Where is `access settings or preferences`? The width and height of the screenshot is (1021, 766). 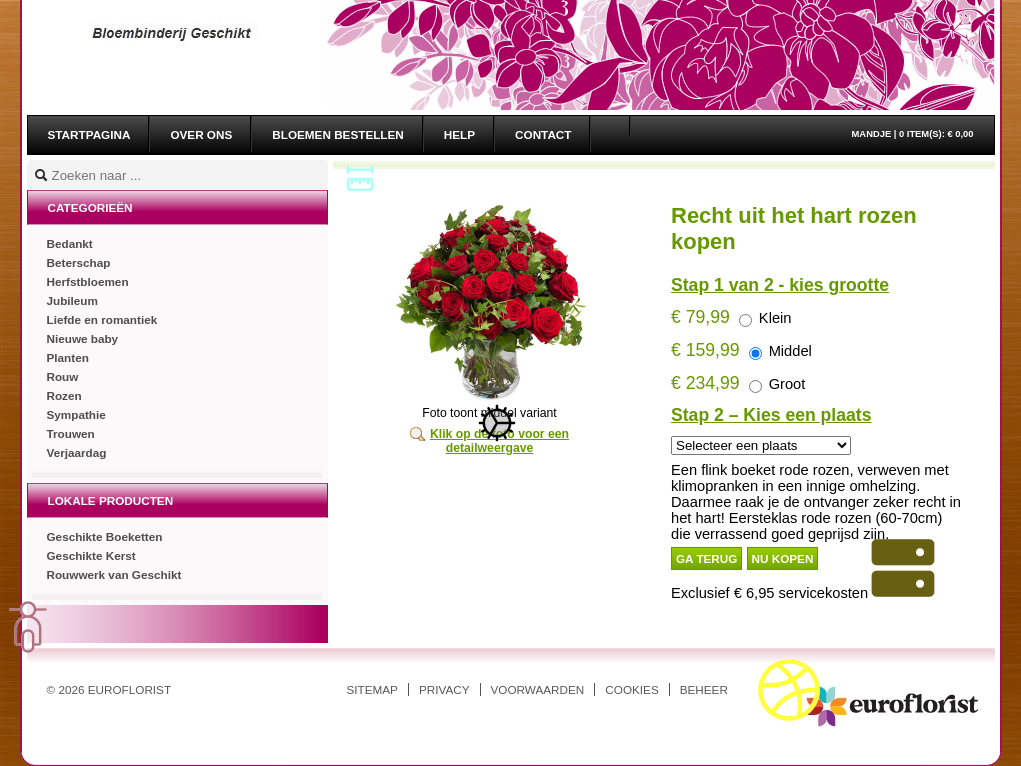
access settings or preferences is located at coordinates (497, 423).